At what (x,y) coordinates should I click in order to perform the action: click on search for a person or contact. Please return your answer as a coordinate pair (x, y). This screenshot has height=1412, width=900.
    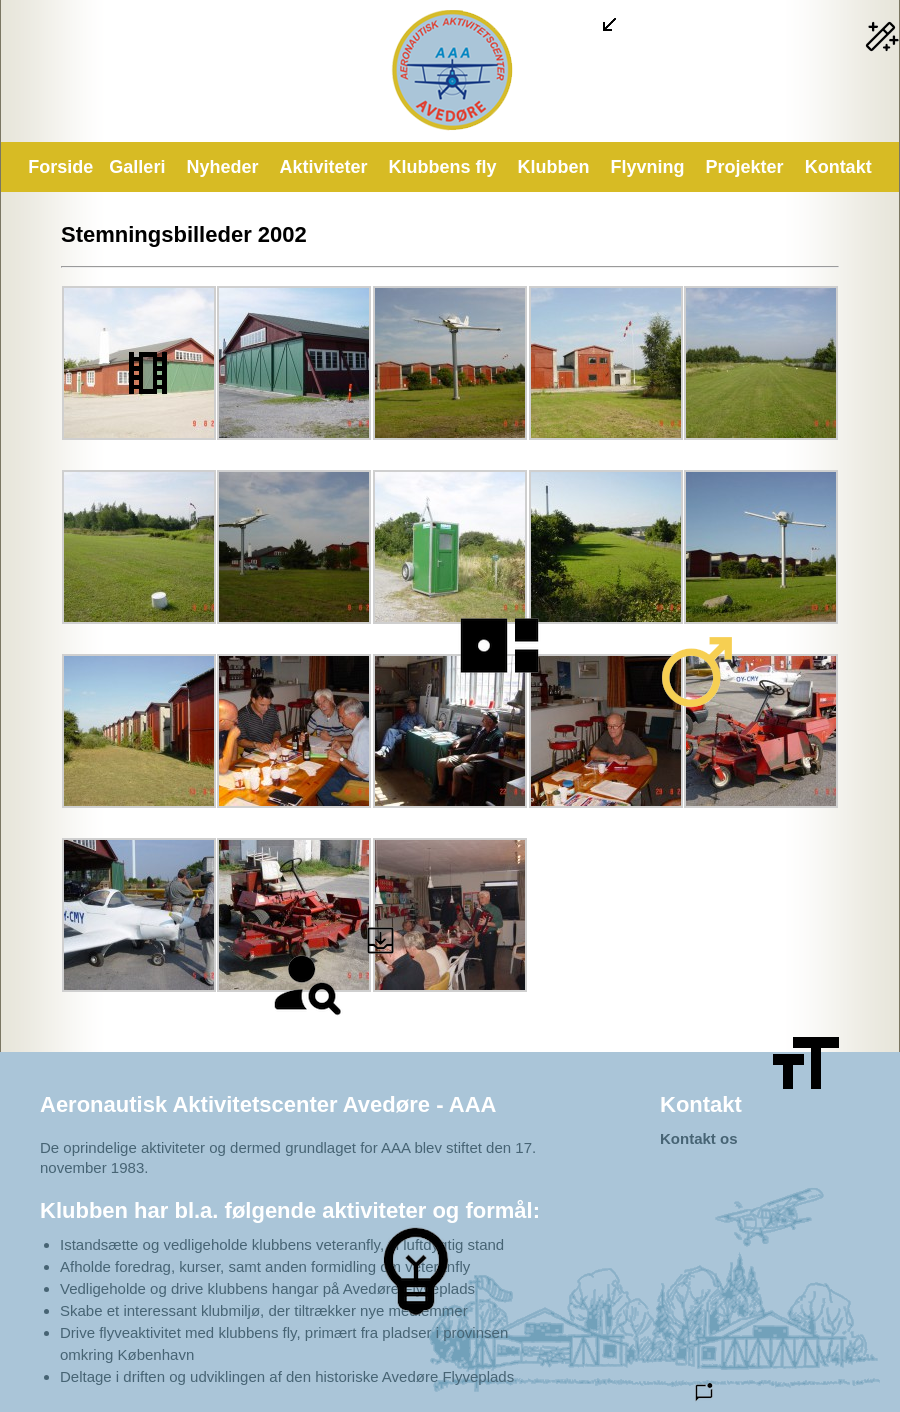
    Looking at the image, I should click on (308, 982).